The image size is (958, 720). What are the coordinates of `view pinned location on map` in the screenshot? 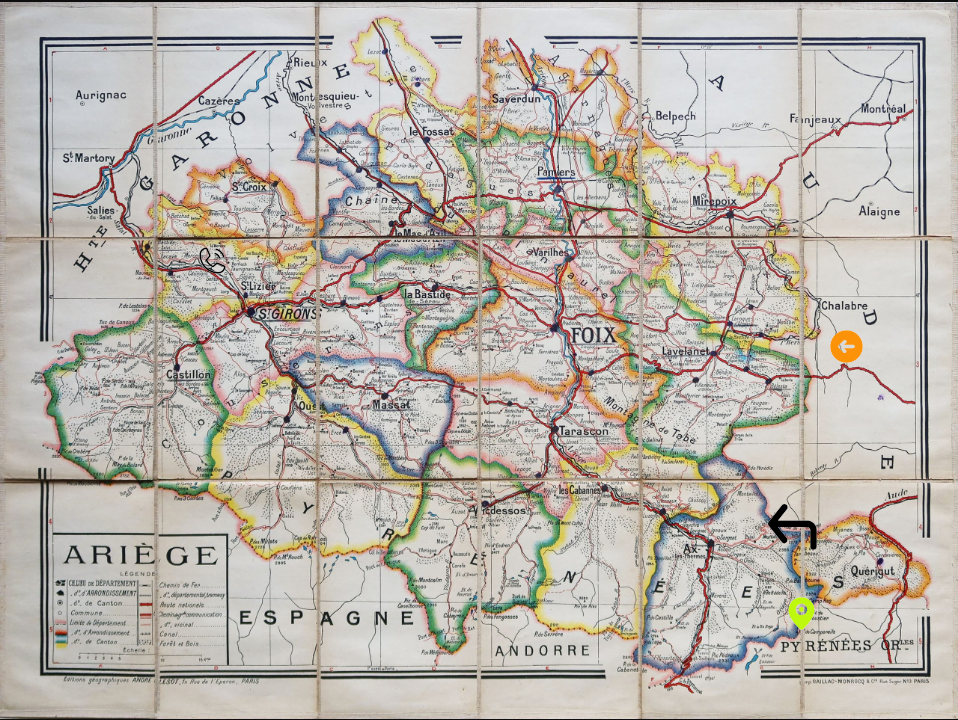 It's located at (801, 613).